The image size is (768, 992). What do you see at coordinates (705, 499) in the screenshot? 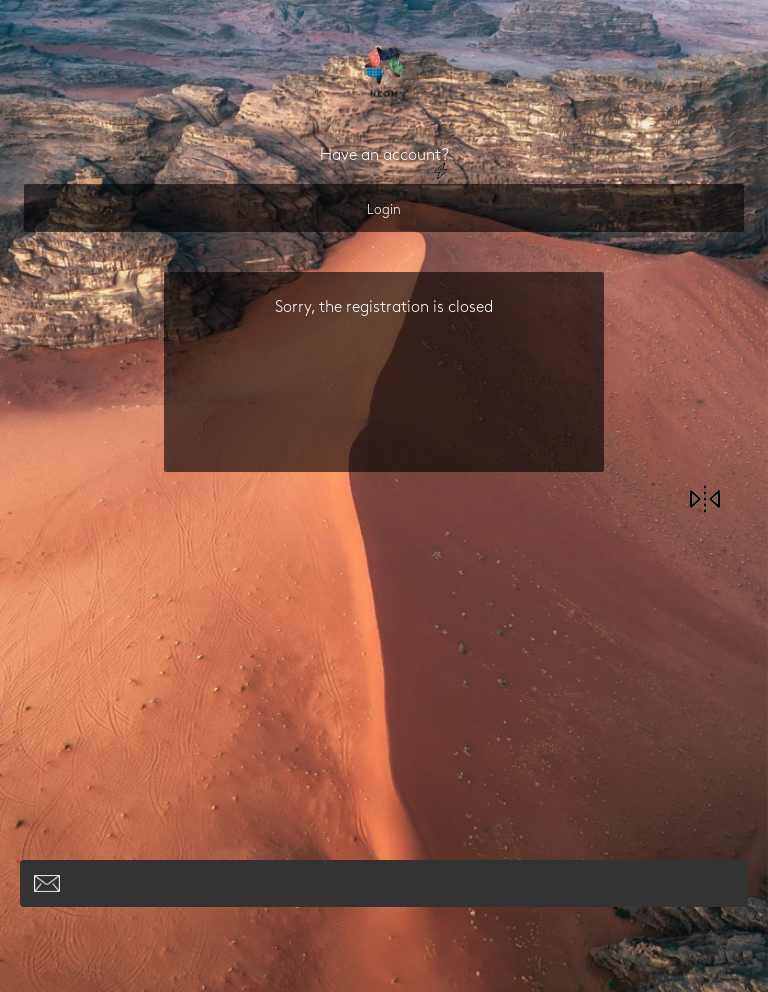
I see `mirror or flip content horizontally` at bounding box center [705, 499].